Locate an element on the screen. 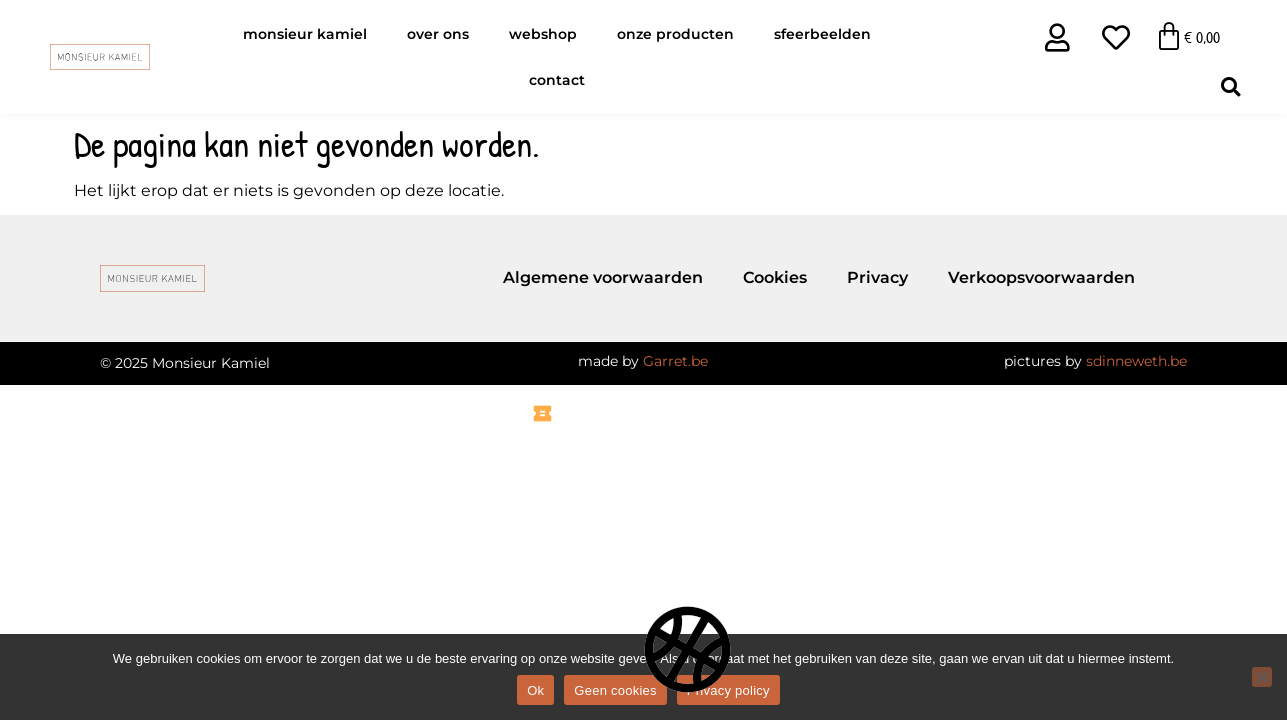 The height and width of the screenshot is (720, 1287). view available coupons or discounts is located at coordinates (542, 413).